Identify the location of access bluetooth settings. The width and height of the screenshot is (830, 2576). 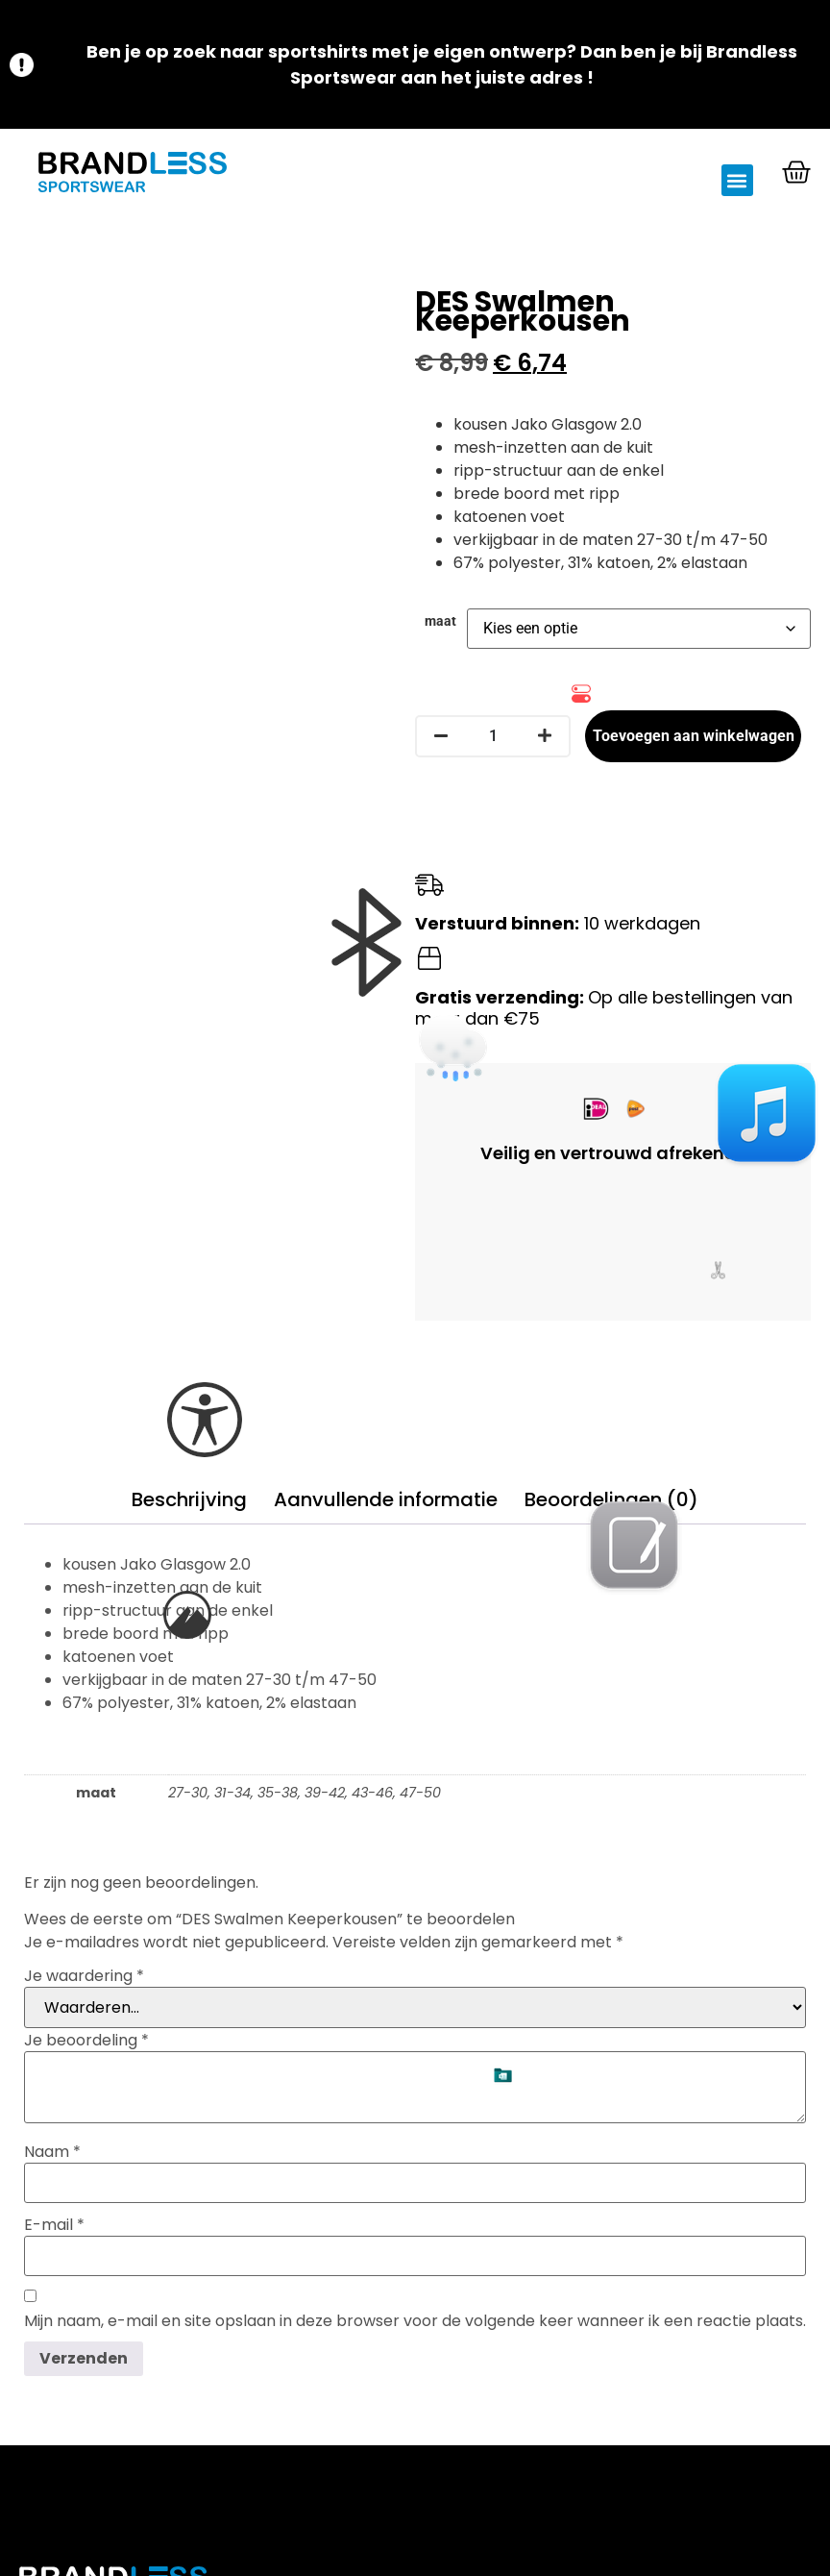
(366, 942).